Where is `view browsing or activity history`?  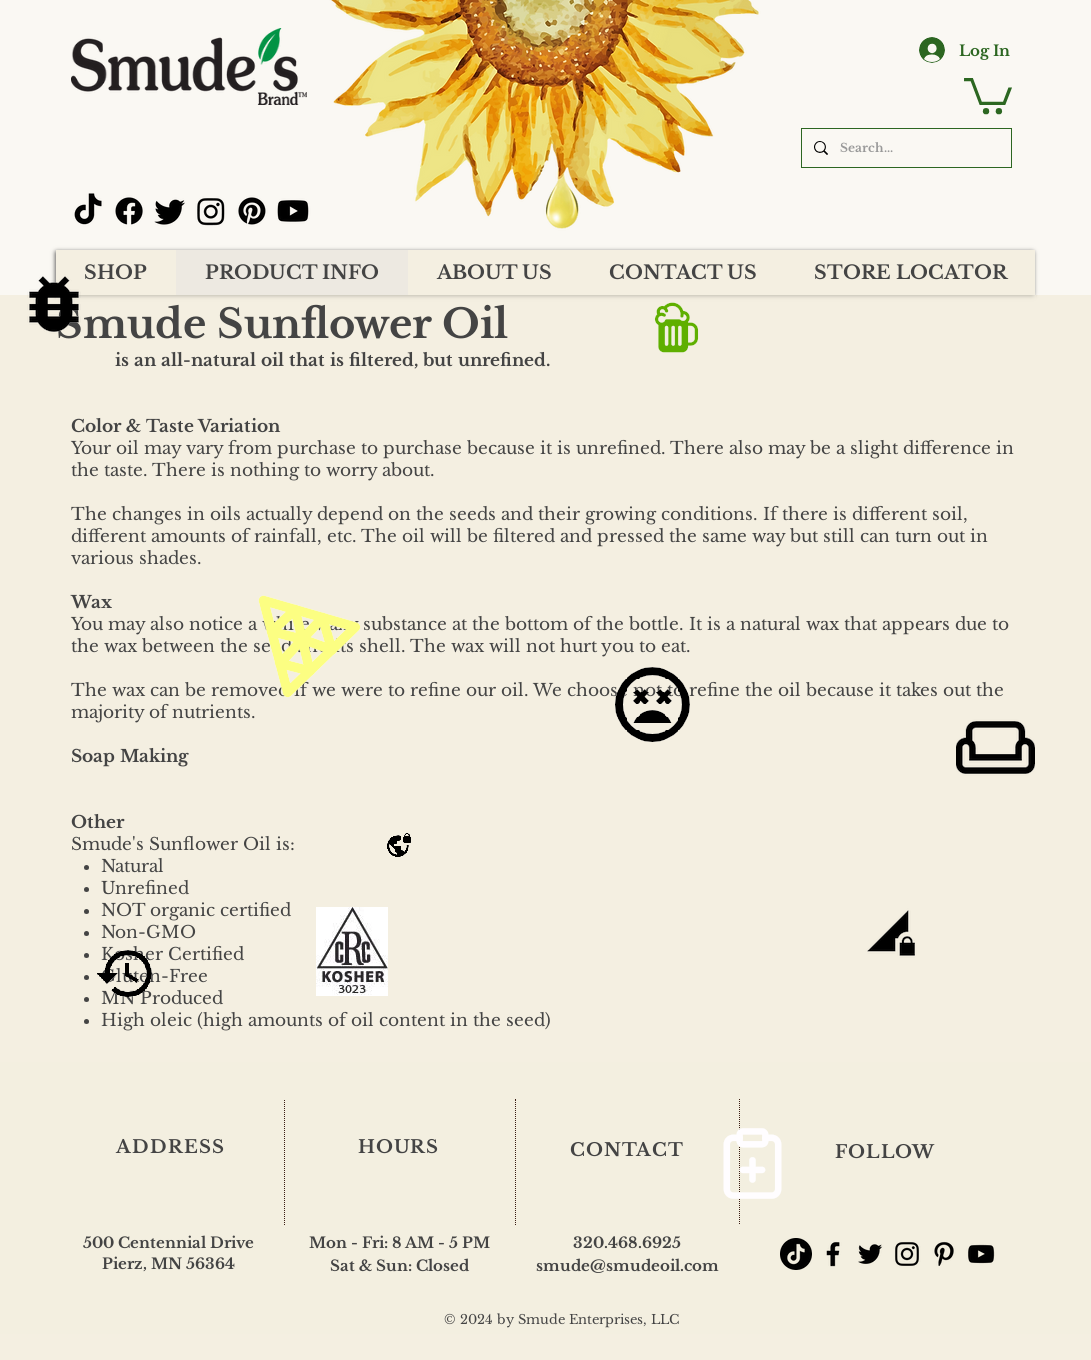
view browsing or activity history is located at coordinates (125, 973).